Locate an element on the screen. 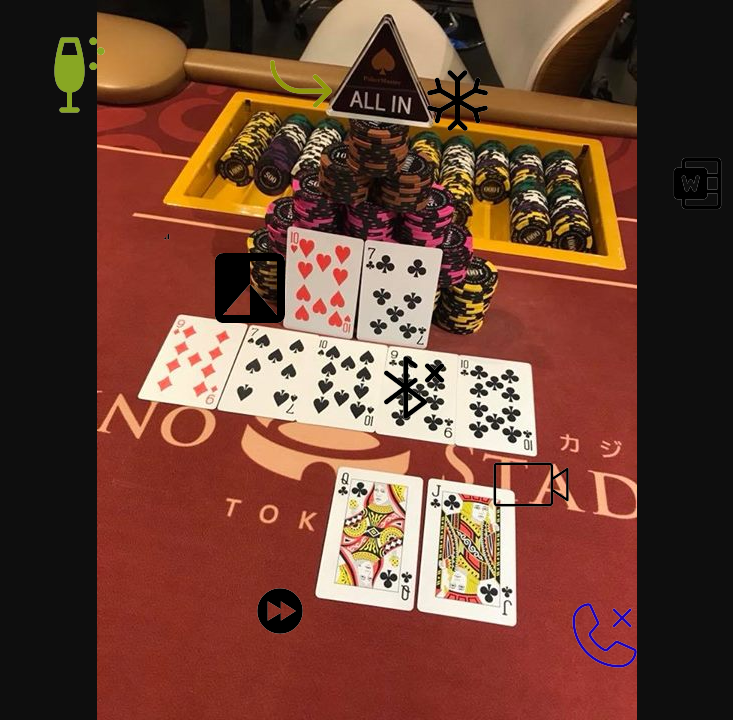 Image resolution: width=733 pixels, height=720 pixels. start a video call is located at coordinates (528, 484).